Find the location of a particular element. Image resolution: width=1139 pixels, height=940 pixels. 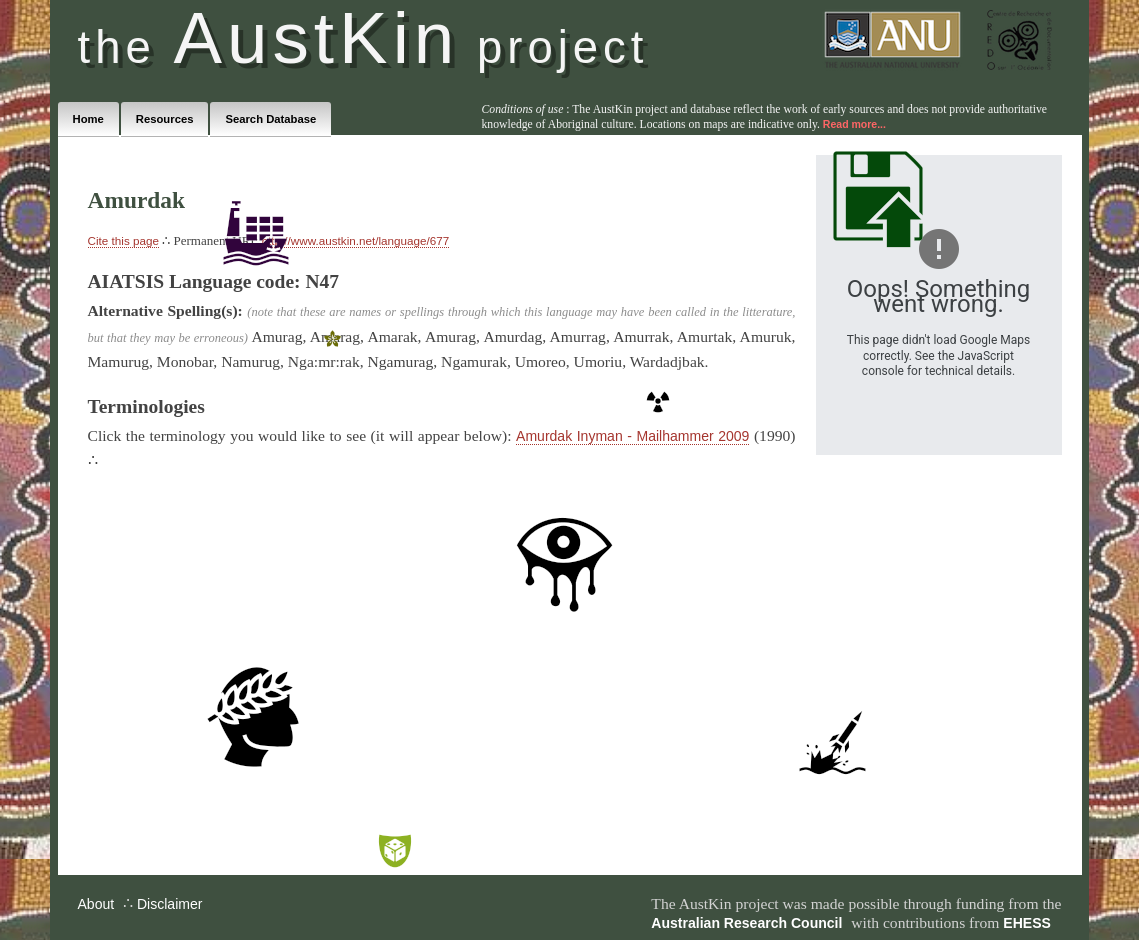

jasmine flower icon for aromatherapy or fragrance settings is located at coordinates (332, 338).